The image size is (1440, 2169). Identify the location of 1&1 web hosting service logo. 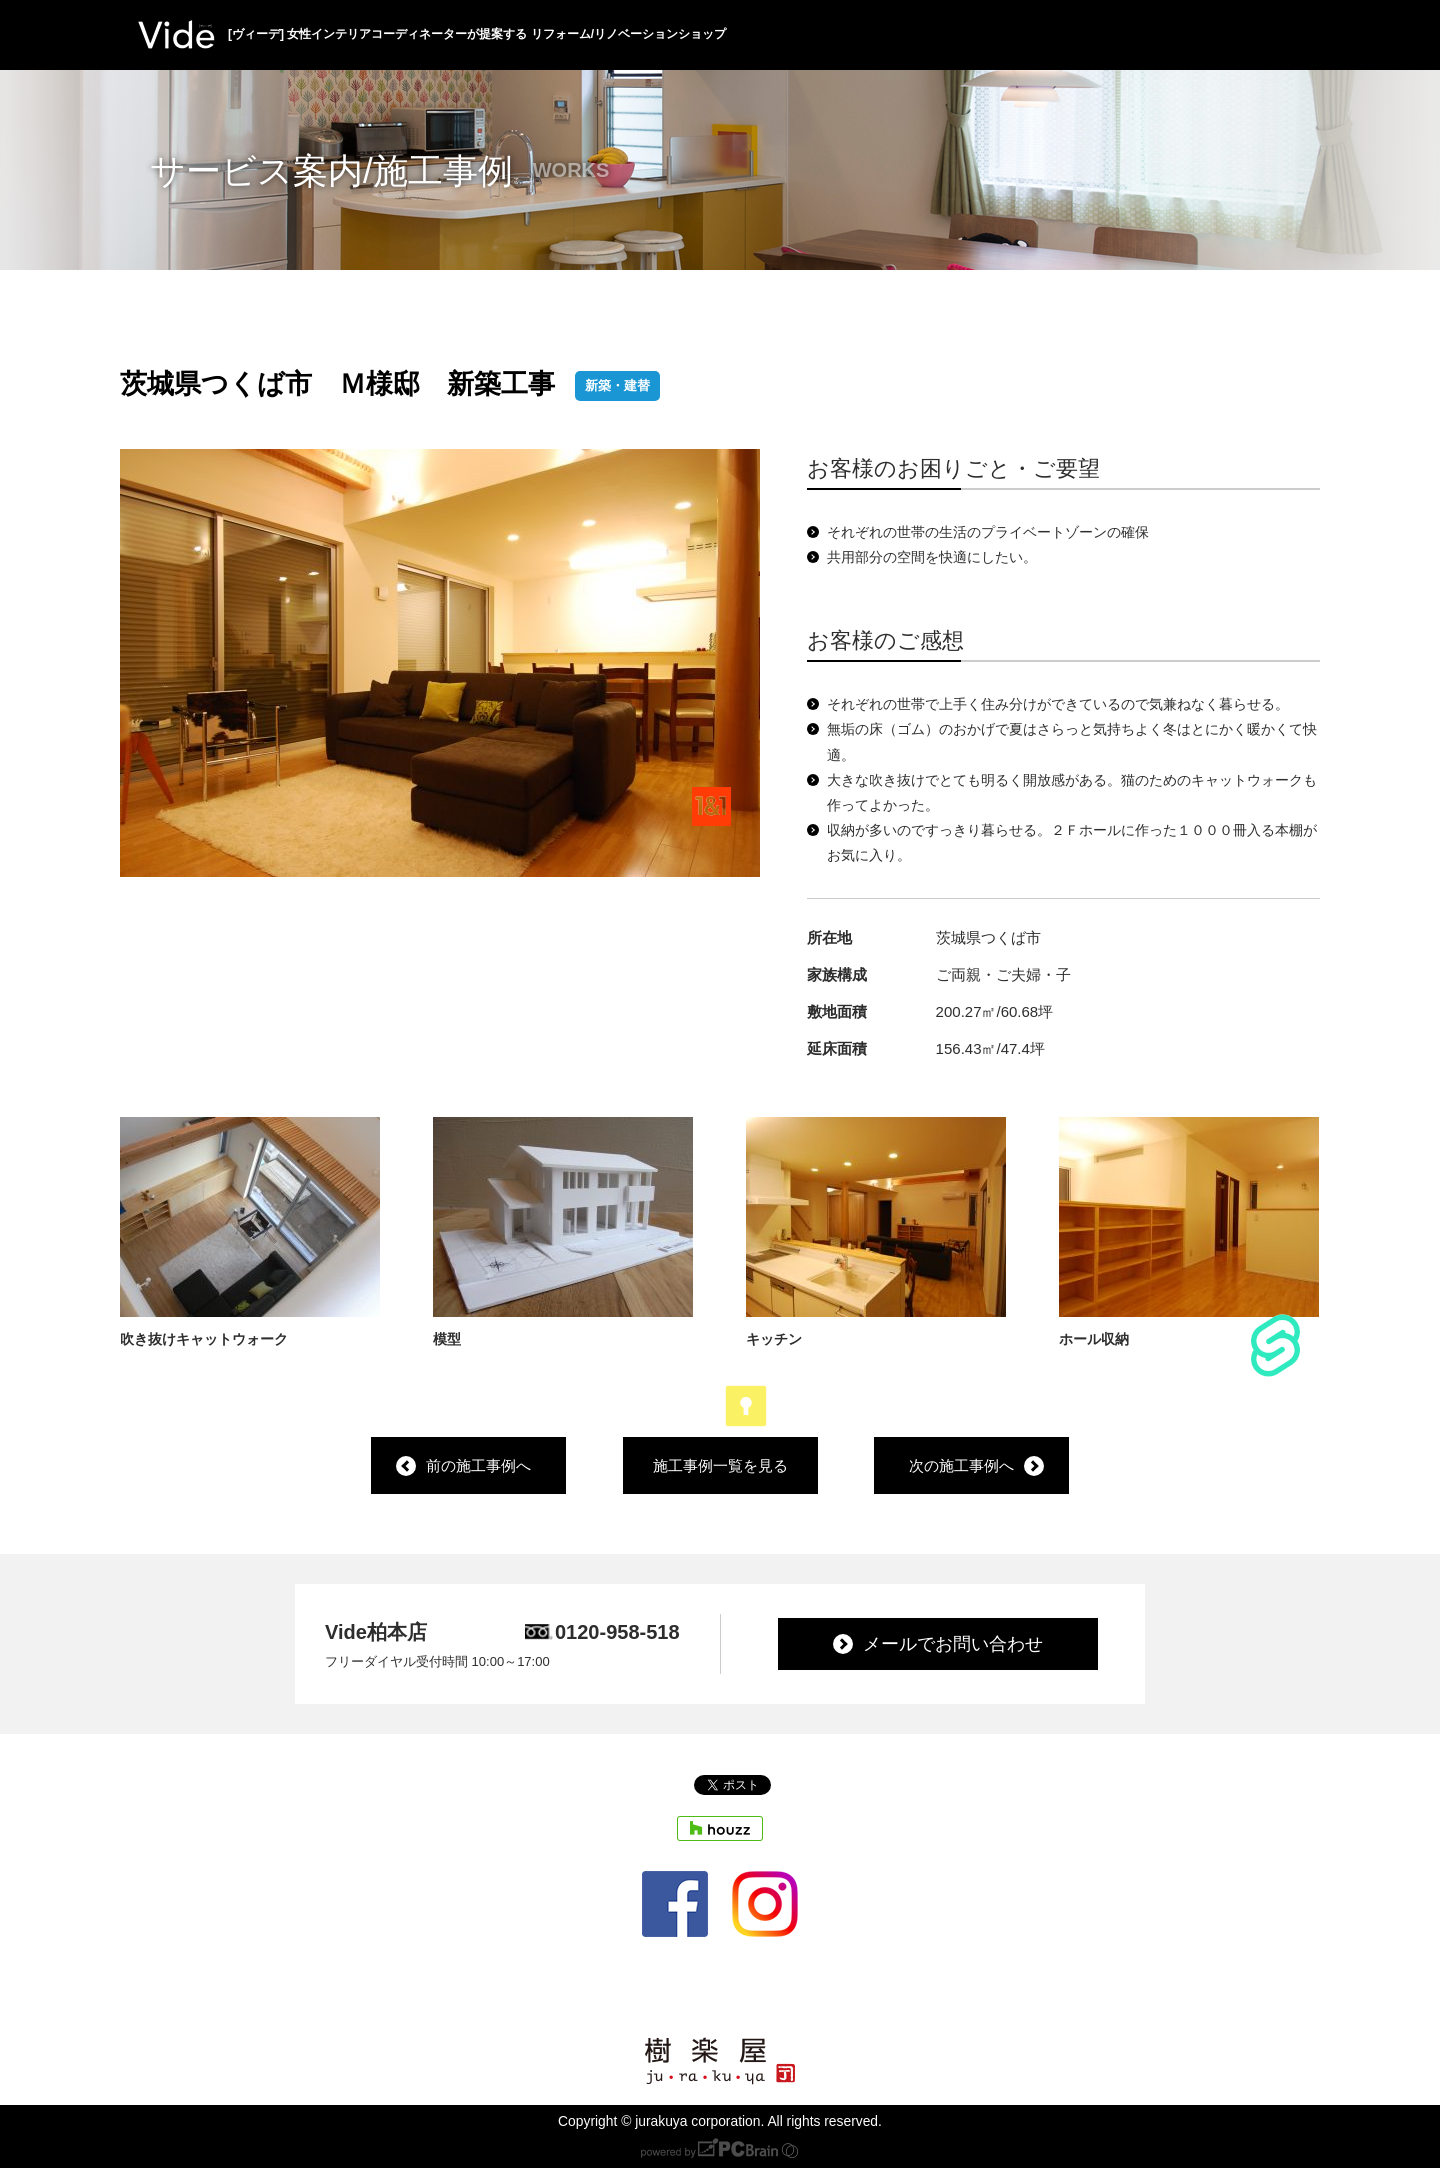
(711, 806).